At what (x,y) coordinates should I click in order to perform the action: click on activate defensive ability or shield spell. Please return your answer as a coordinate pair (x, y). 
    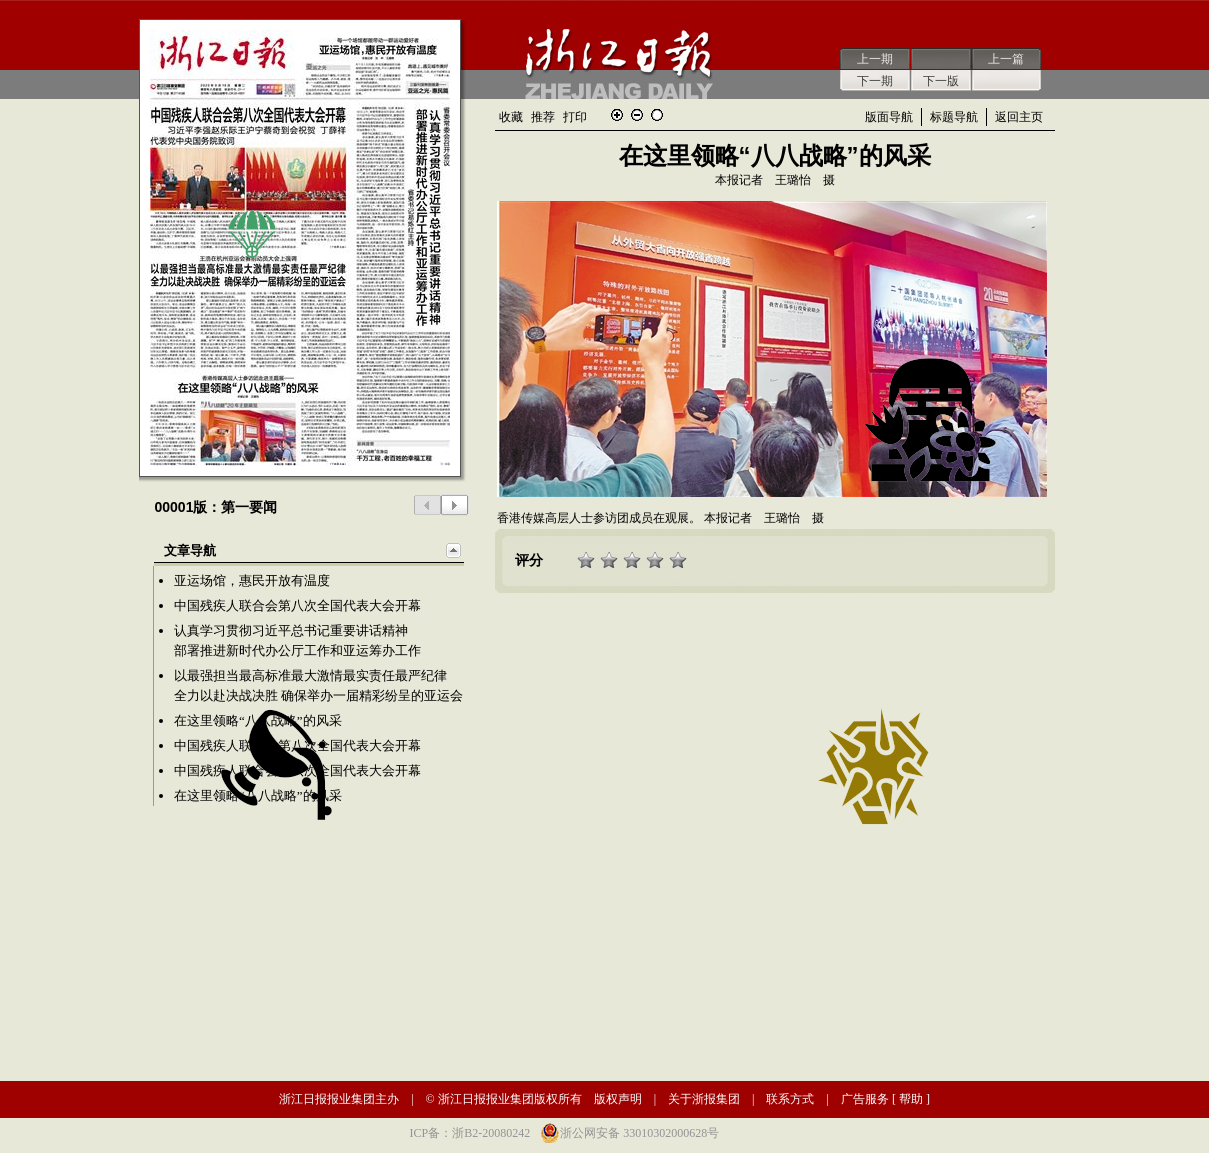
    Looking at the image, I should click on (877, 768).